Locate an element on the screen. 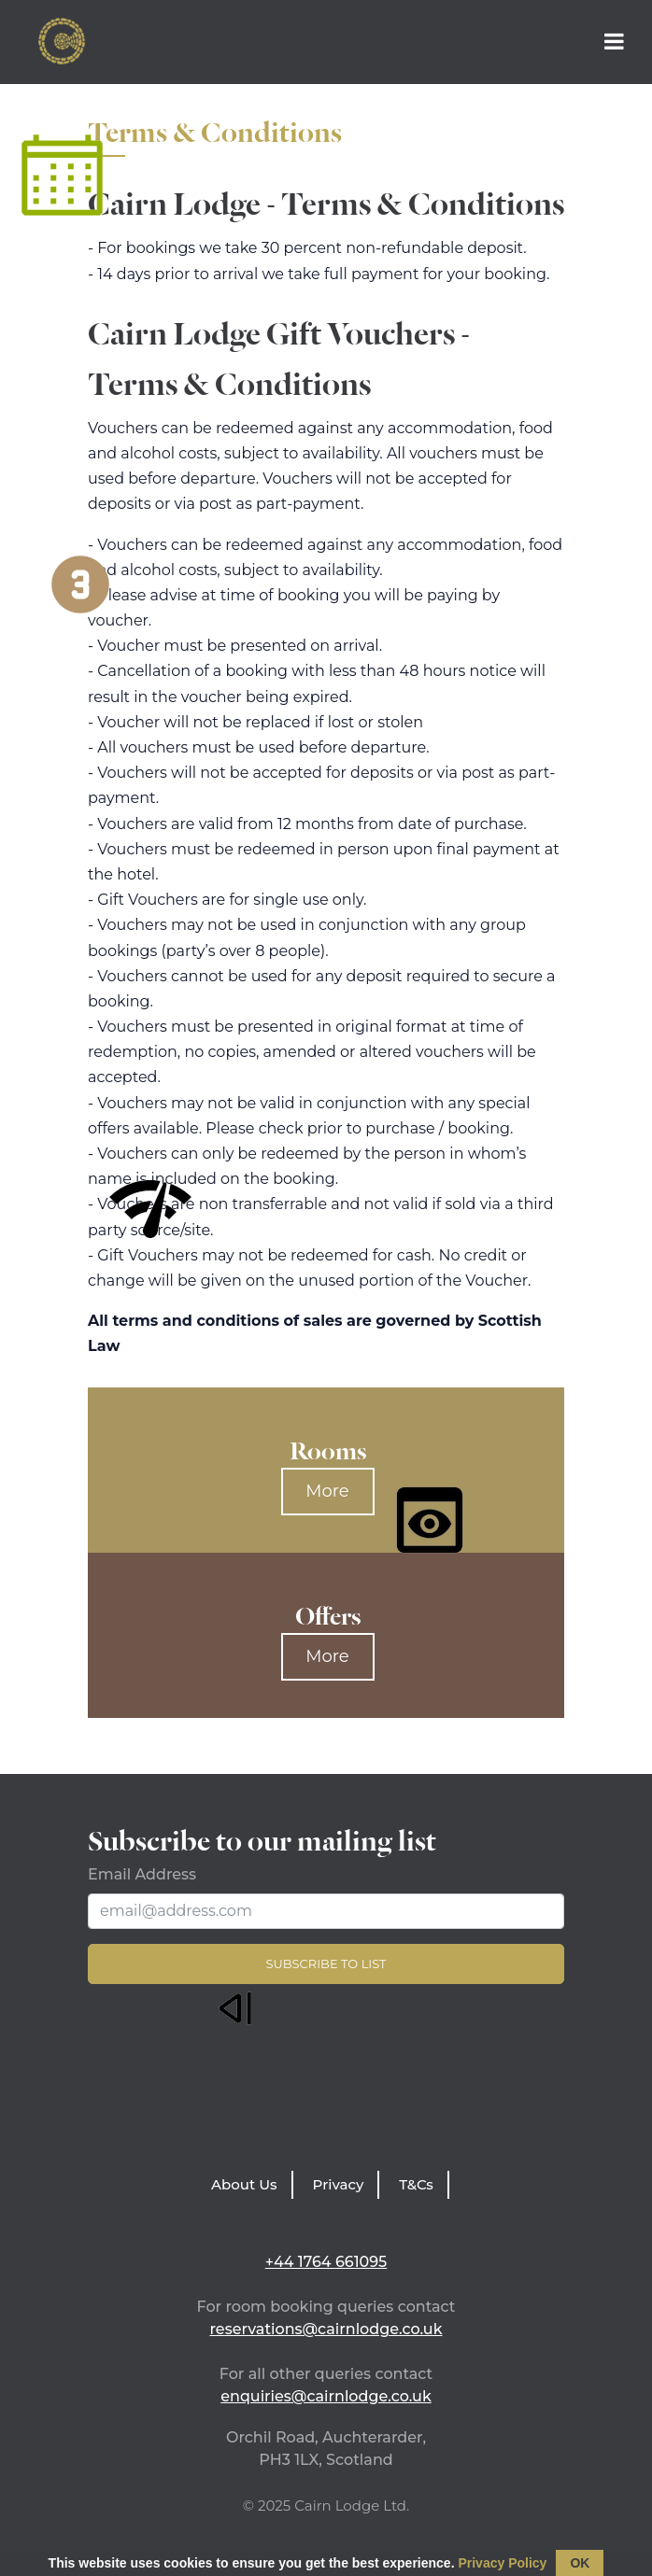 This screenshot has width=652, height=2576. check network connection speed is located at coordinates (150, 1208).